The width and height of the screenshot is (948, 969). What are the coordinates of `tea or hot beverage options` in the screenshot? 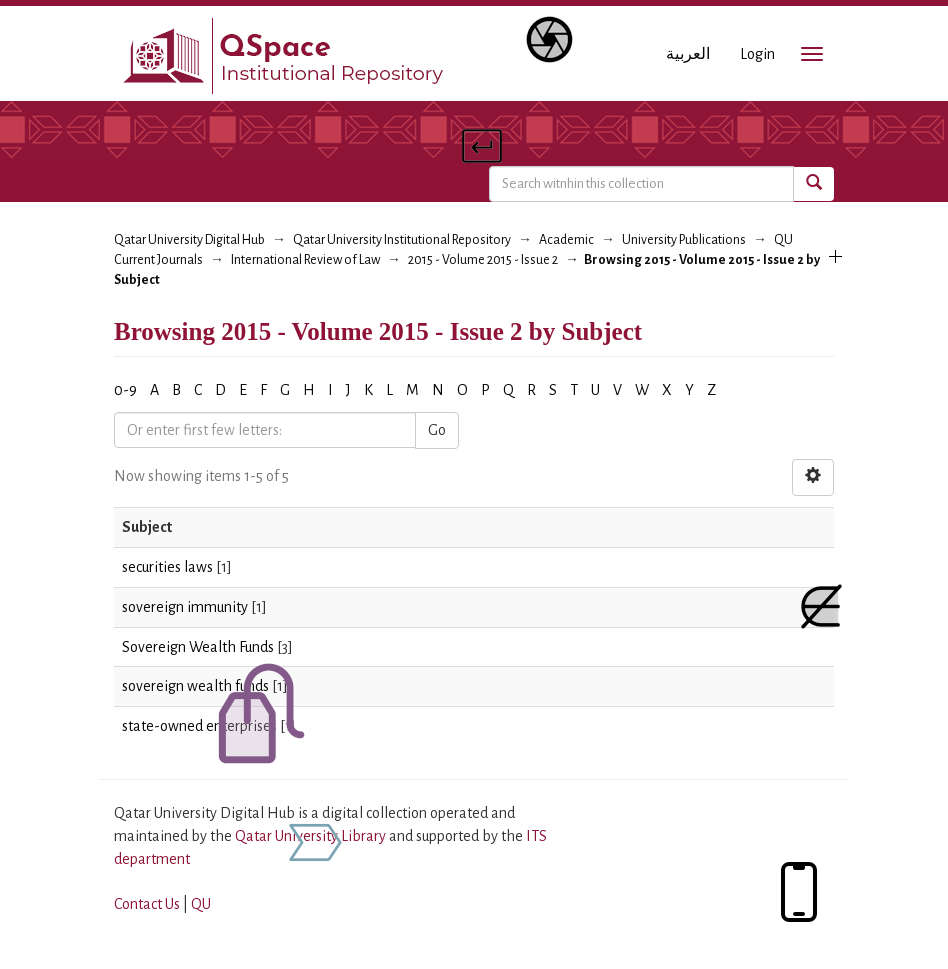 It's located at (258, 717).